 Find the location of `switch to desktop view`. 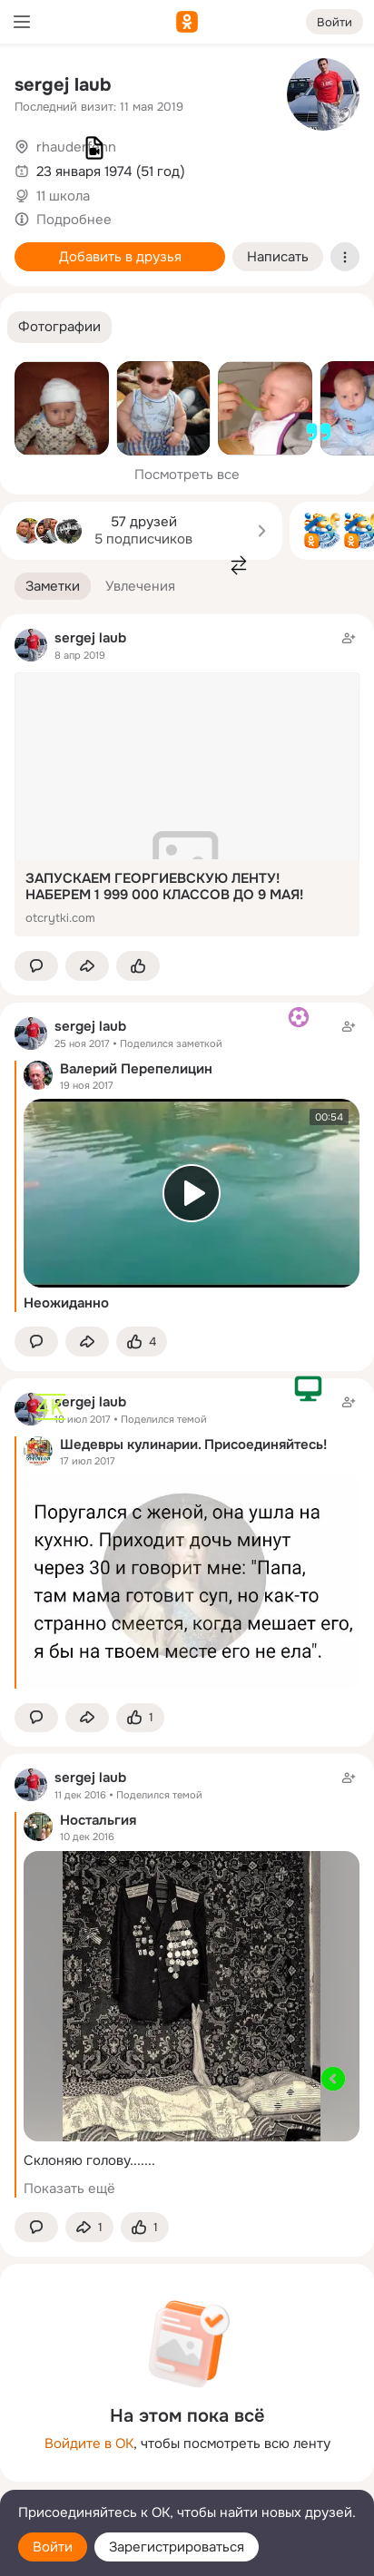

switch to desktop view is located at coordinates (308, 1387).